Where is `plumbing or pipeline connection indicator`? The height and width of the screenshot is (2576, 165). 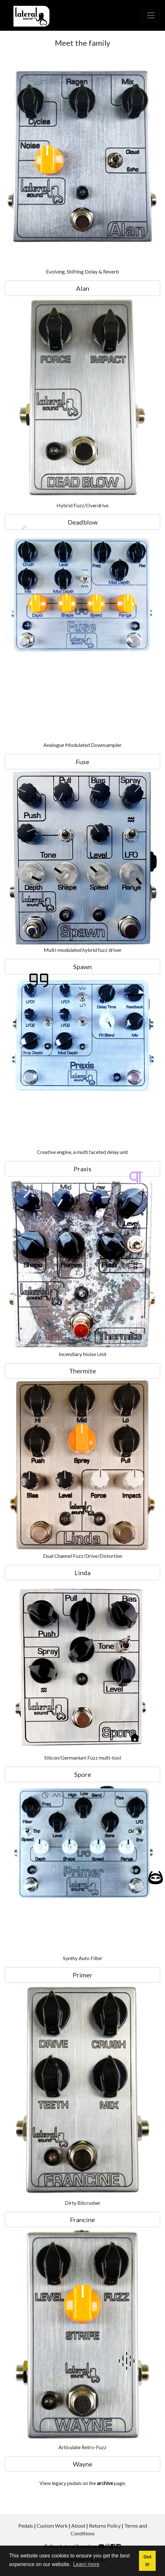 plumbing or pipeline connection indicator is located at coordinates (24, 527).